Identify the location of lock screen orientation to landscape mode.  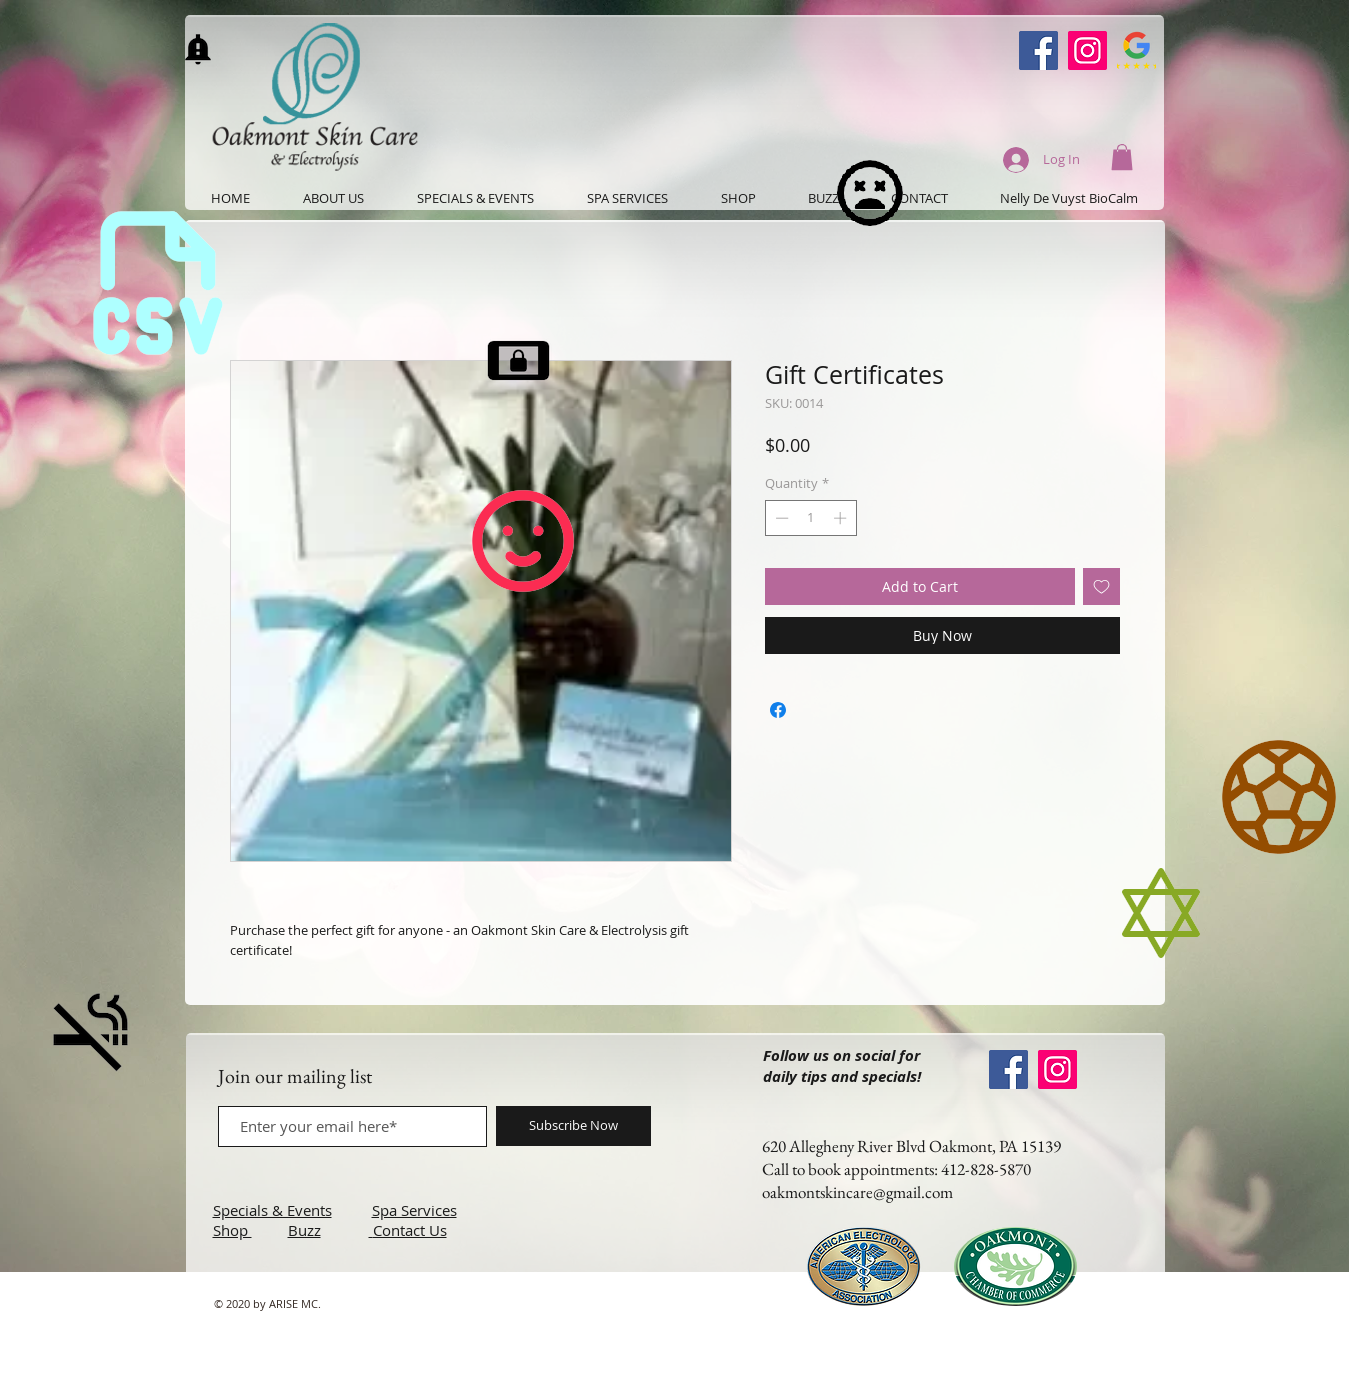
(518, 360).